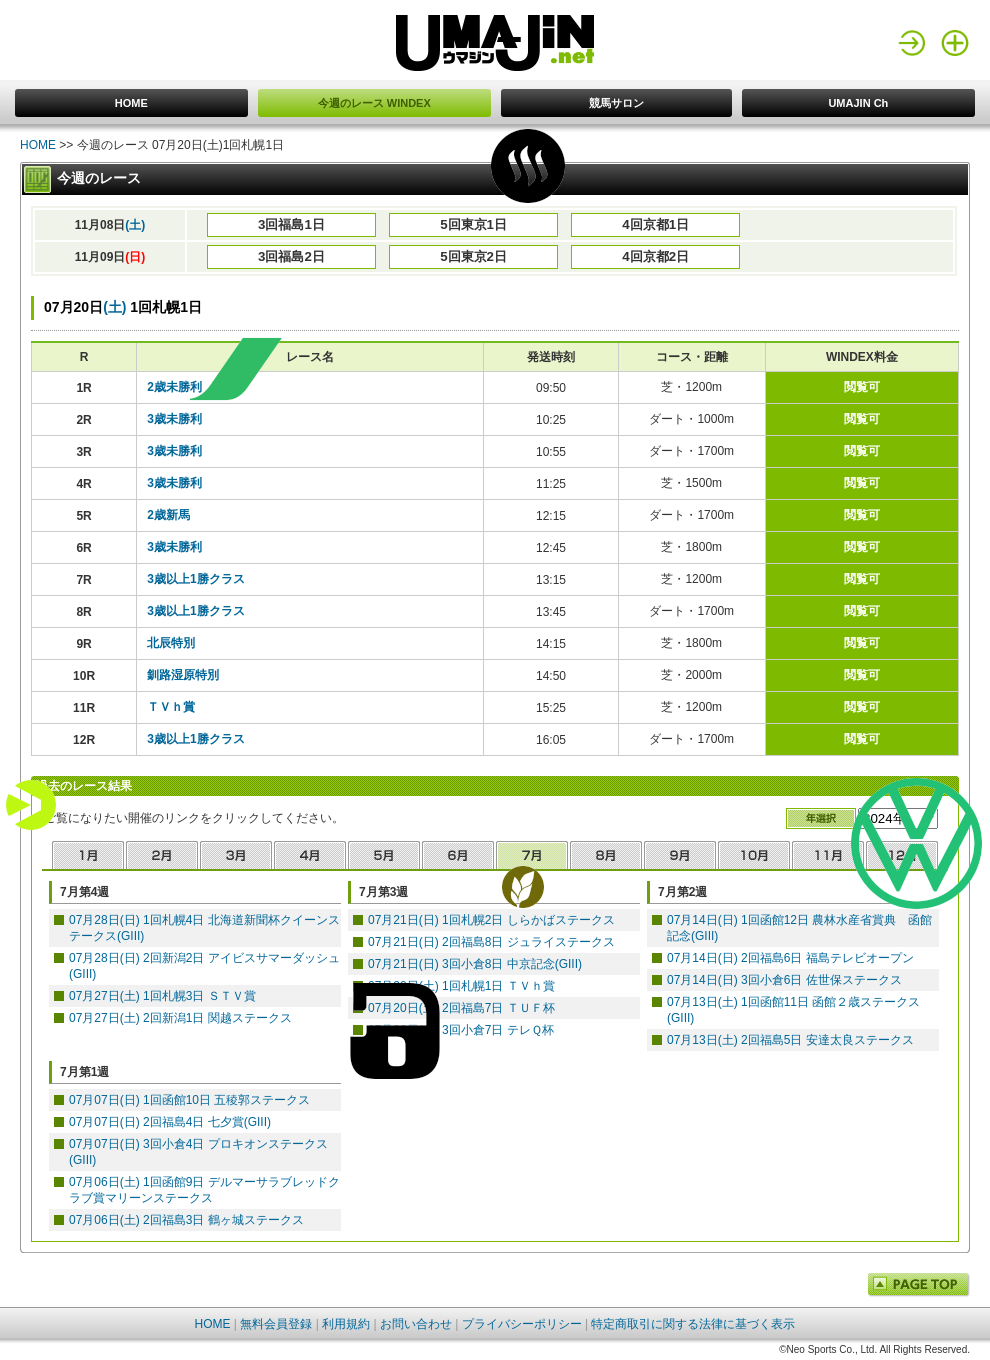 Image resolution: width=990 pixels, height=1360 pixels. What do you see at coordinates (236, 369) in the screenshot?
I see `visit the Air France website or app` at bounding box center [236, 369].